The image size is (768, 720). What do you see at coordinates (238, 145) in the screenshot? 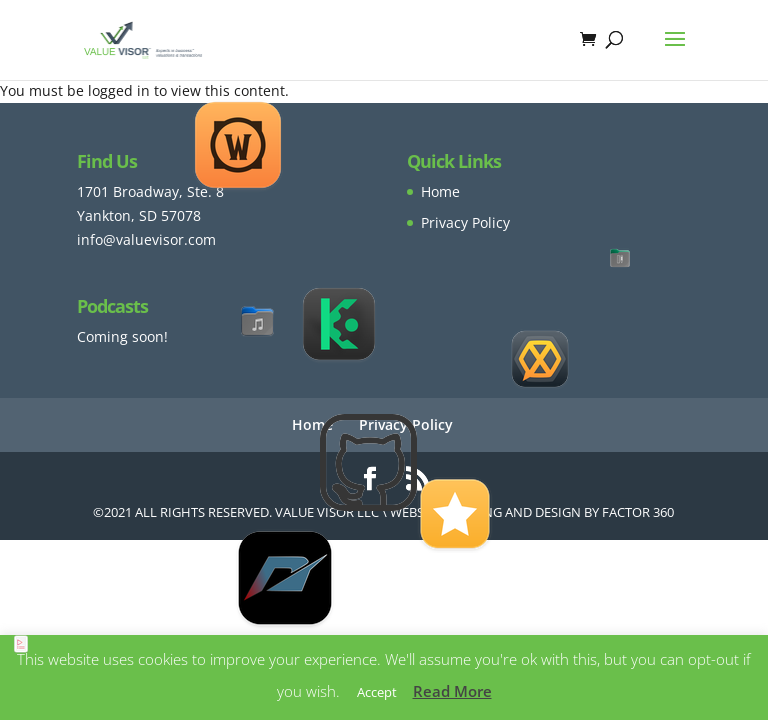
I see `launch World of Warcraft` at bounding box center [238, 145].